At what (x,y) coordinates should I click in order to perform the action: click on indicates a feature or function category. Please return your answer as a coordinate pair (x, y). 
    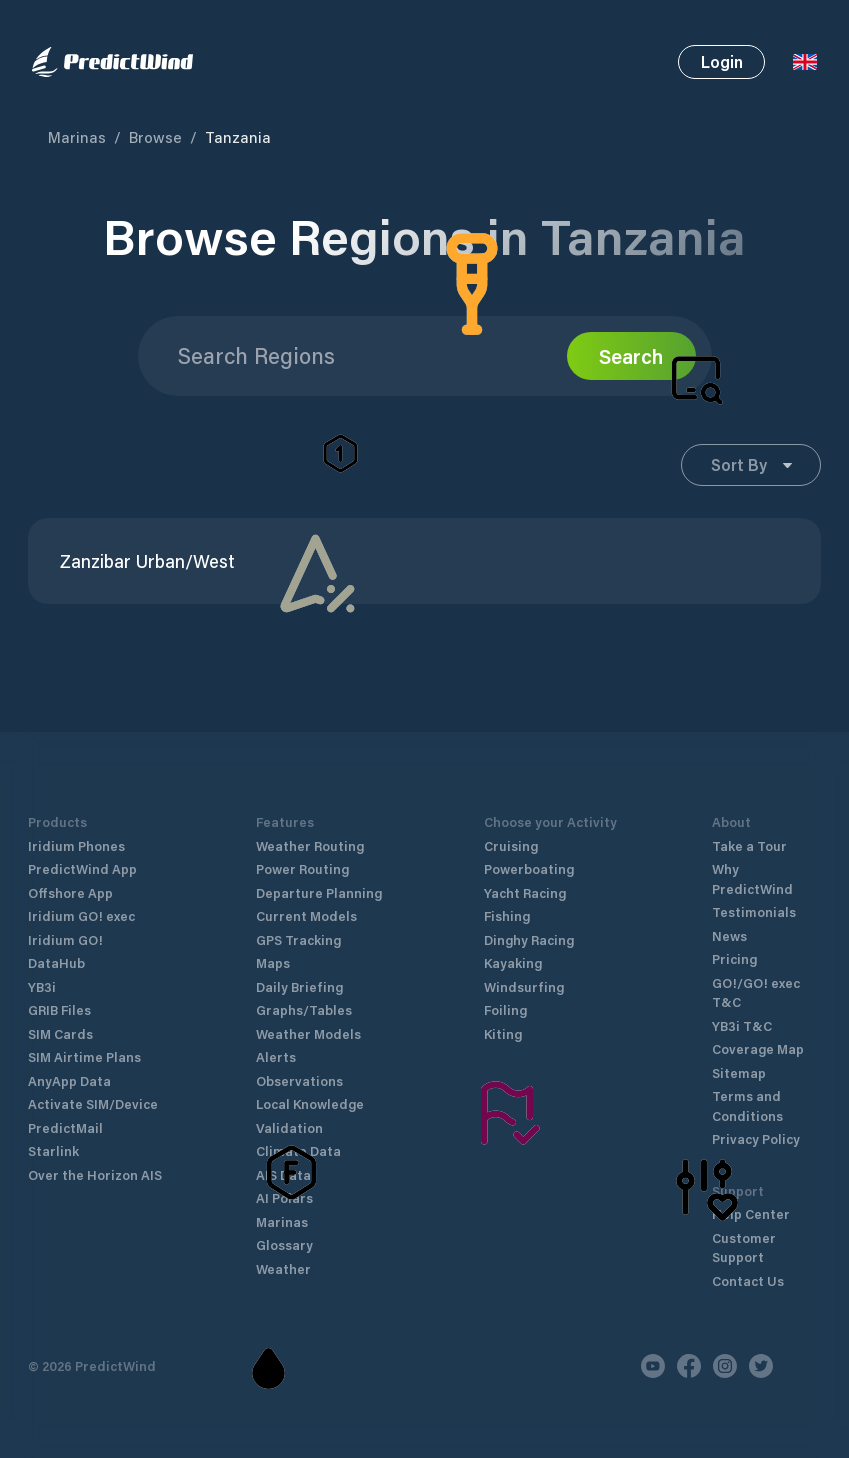
    Looking at the image, I should click on (291, 1172).